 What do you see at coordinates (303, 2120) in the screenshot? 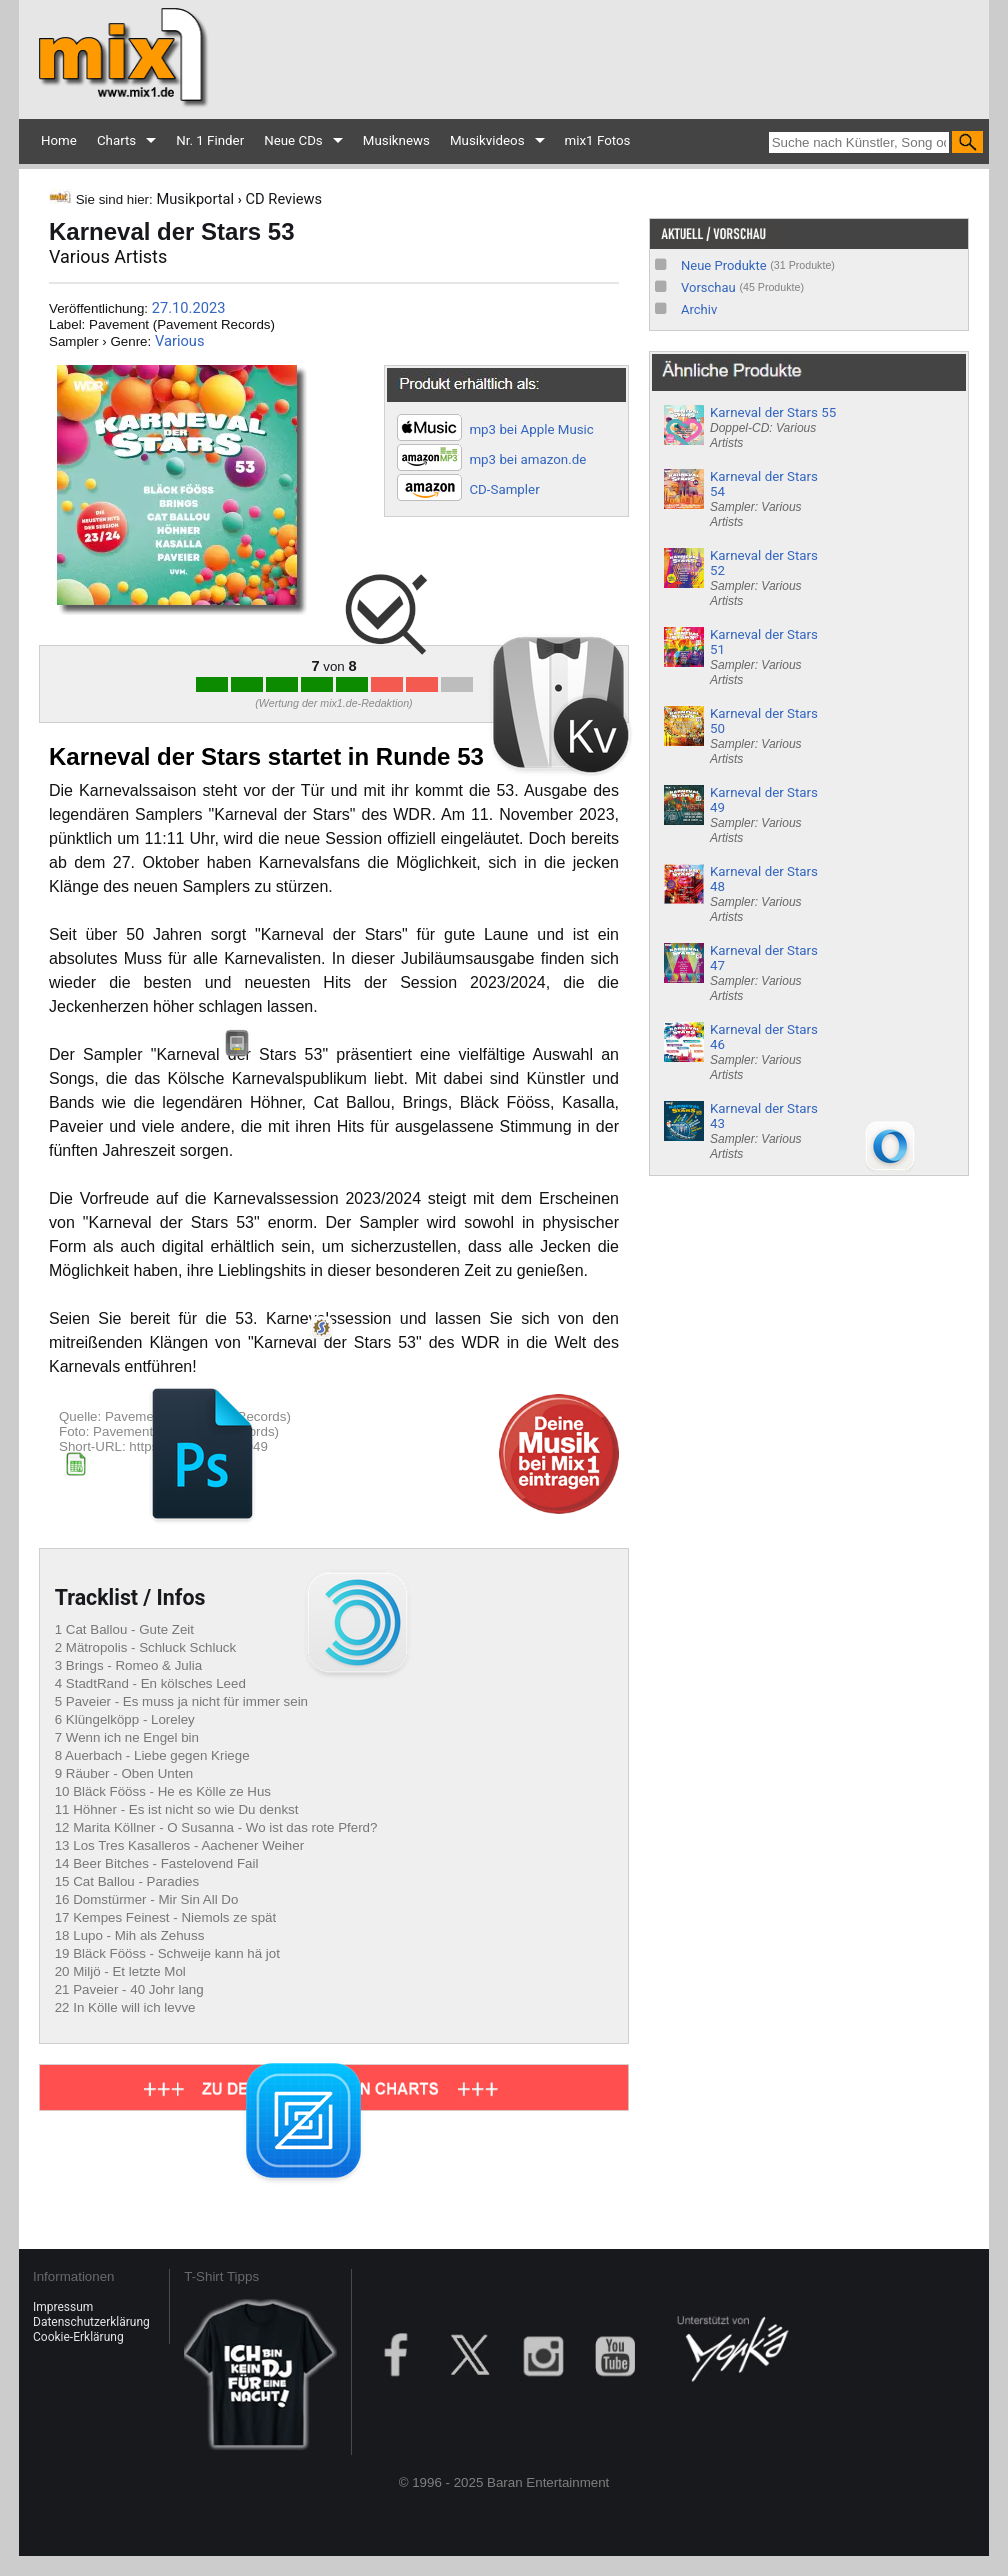
I see `open Zed Preview code editor` at bounding box center [303, 2120].